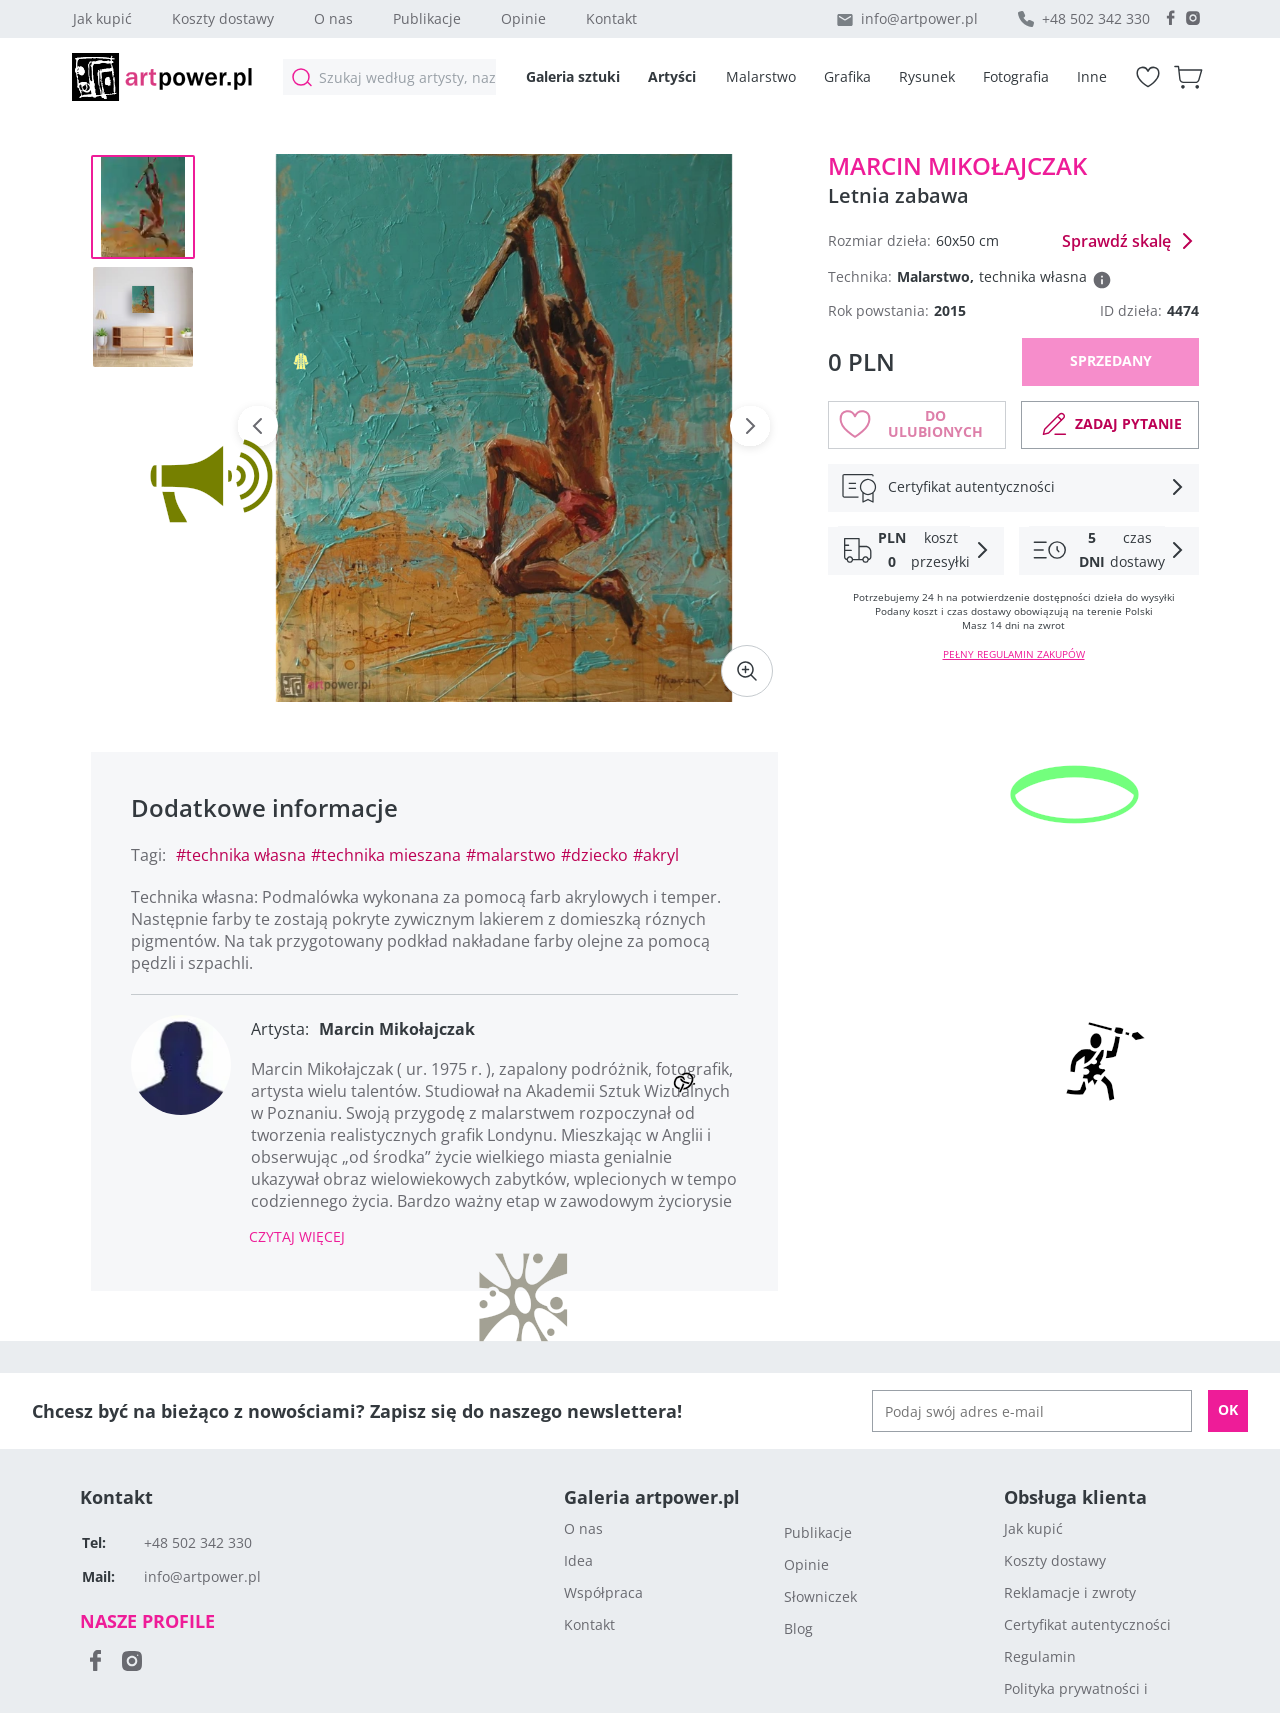 The width and height of the screenshot is (1280, 1713). What do you see at coordinates (209, 476) in the screenshot?
I see `make an announcement or broadcast` at bounding box center [209, 476].